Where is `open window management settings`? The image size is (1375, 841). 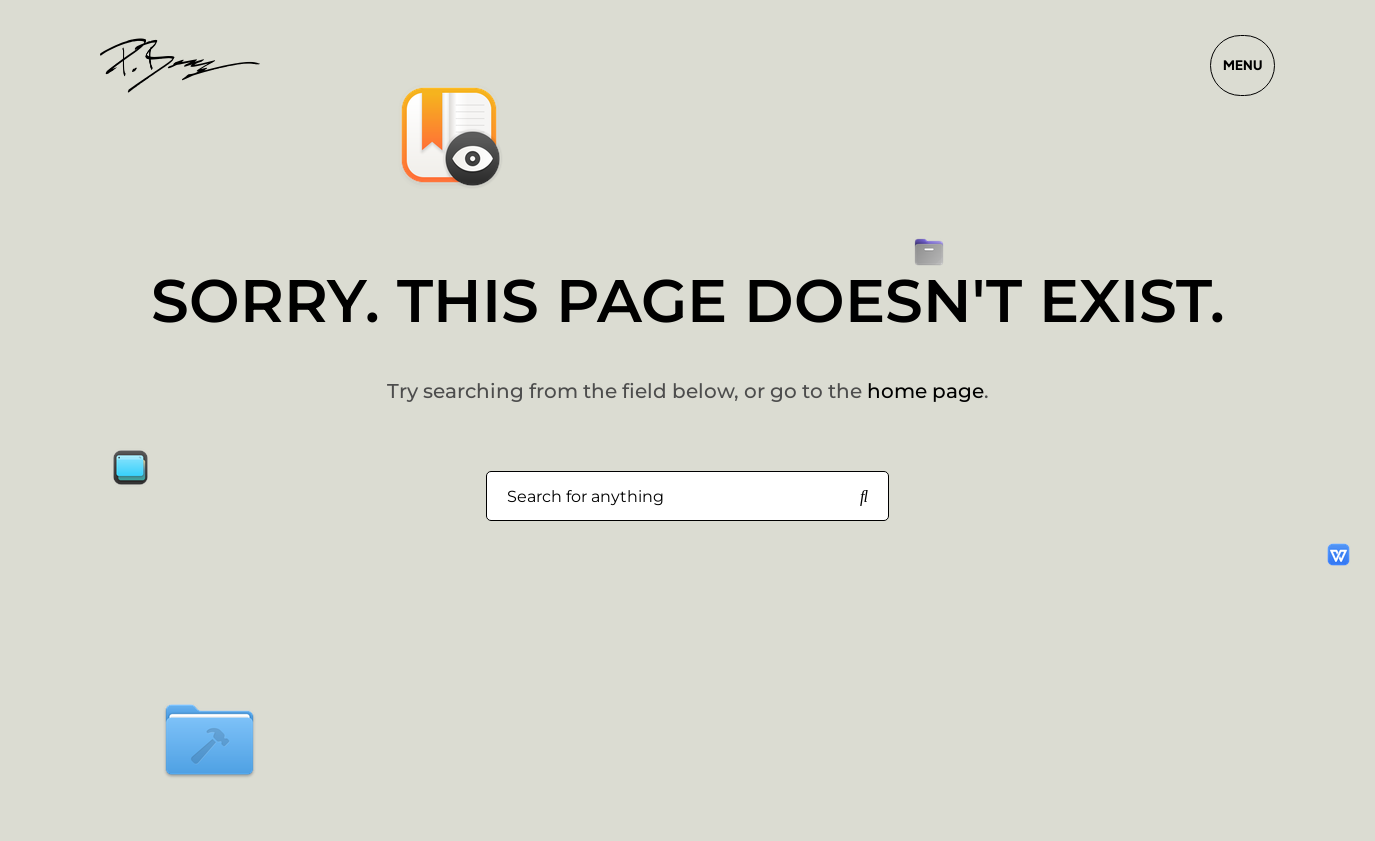
open window management settings is located at coordinates (130, 467).